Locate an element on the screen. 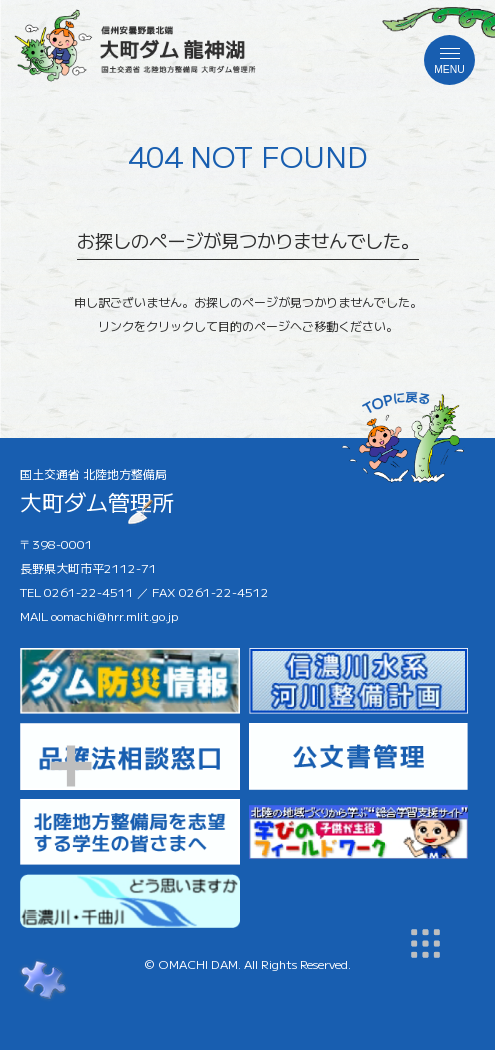  access development tools and programming applications is located at coordinates (140, 512).